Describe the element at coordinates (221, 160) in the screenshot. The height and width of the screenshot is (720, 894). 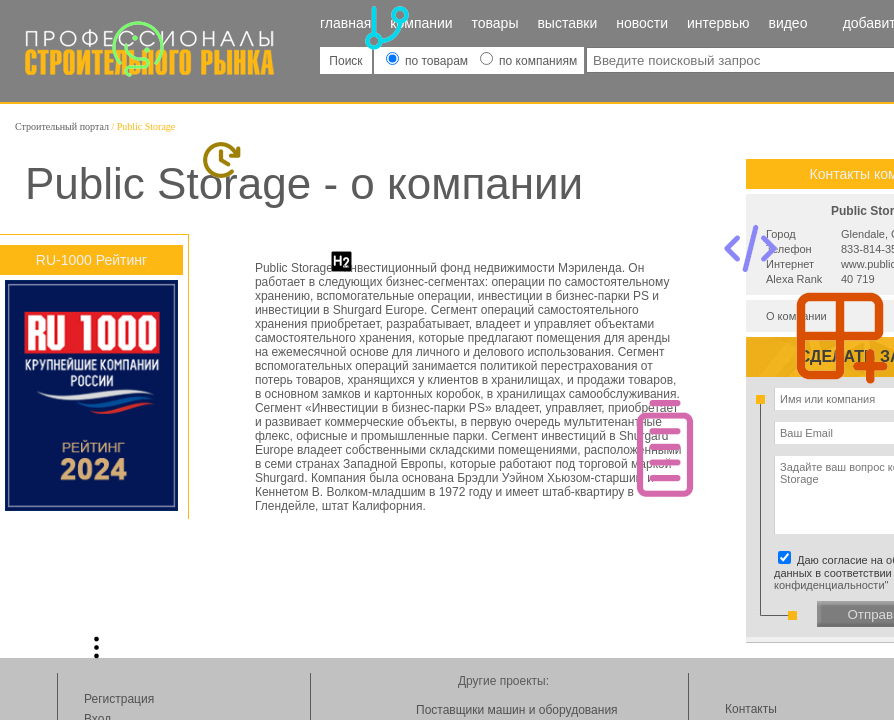
I see `restore to a previous version` at that location.